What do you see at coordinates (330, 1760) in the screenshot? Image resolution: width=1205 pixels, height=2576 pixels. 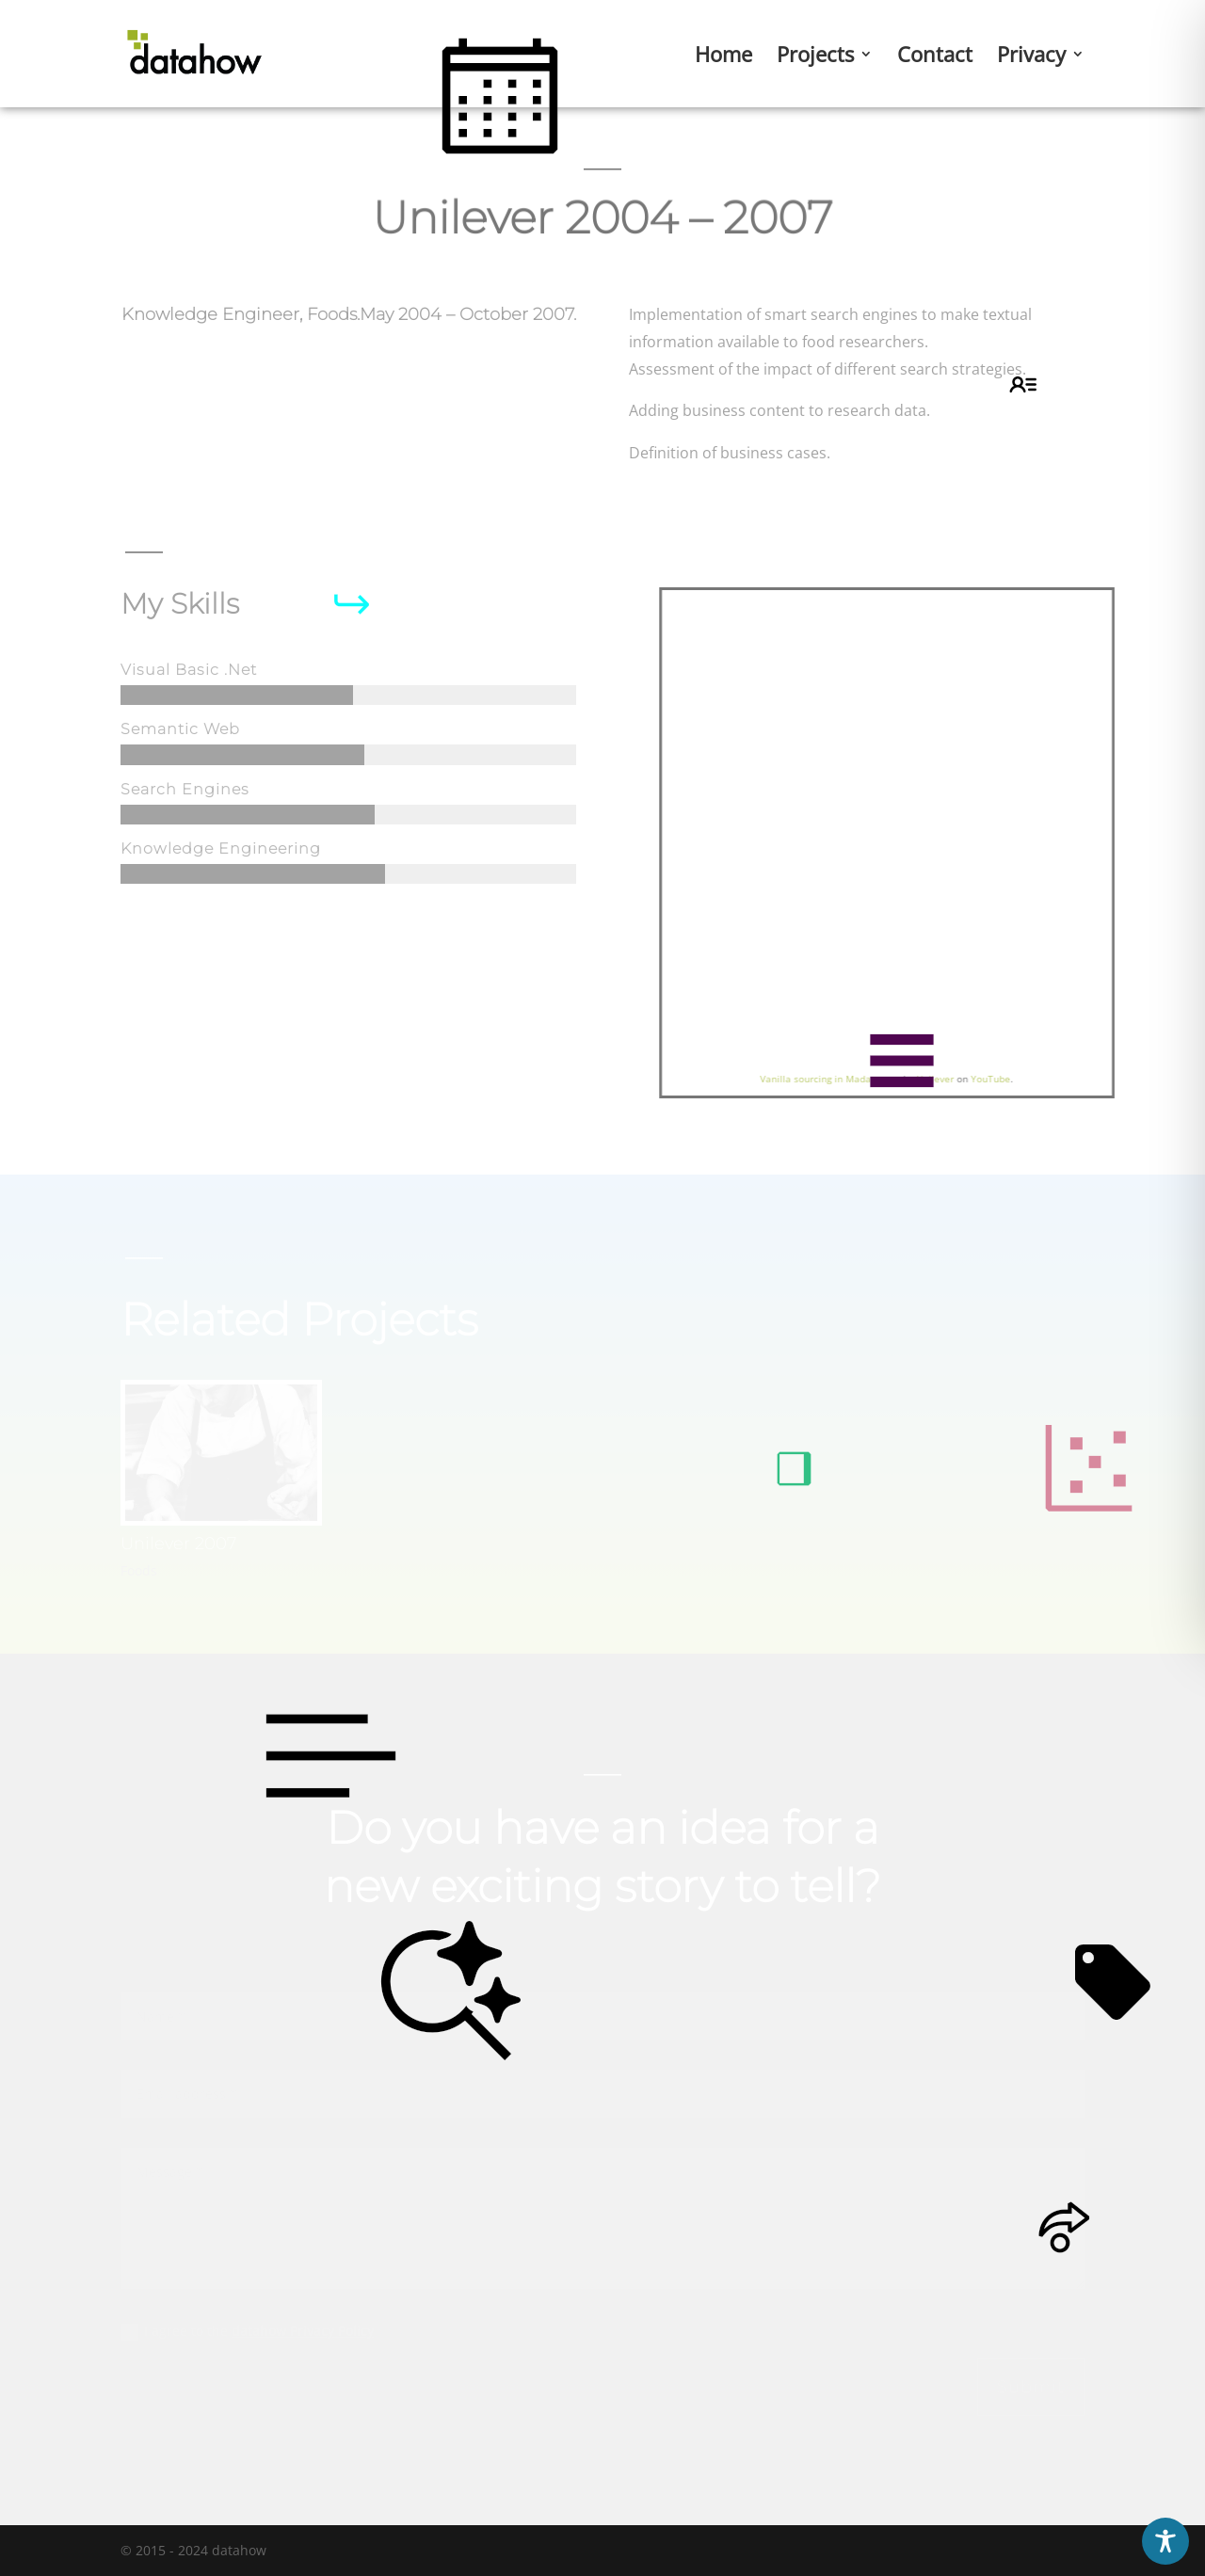 I see `select items from a list` at bounding box center [330, 1760].